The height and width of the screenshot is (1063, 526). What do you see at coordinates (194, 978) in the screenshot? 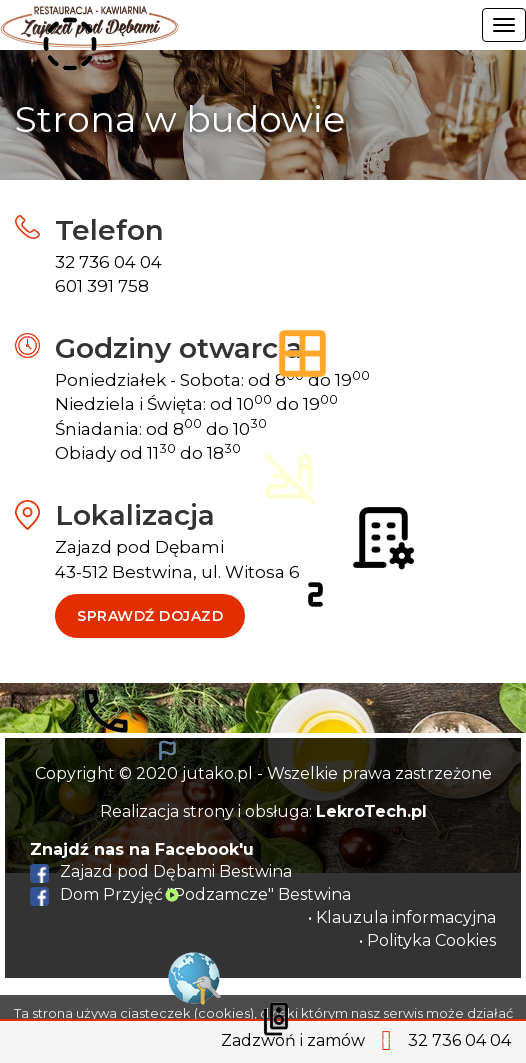
I see `access global security or authentication settings` at bounding box center [194, 978].